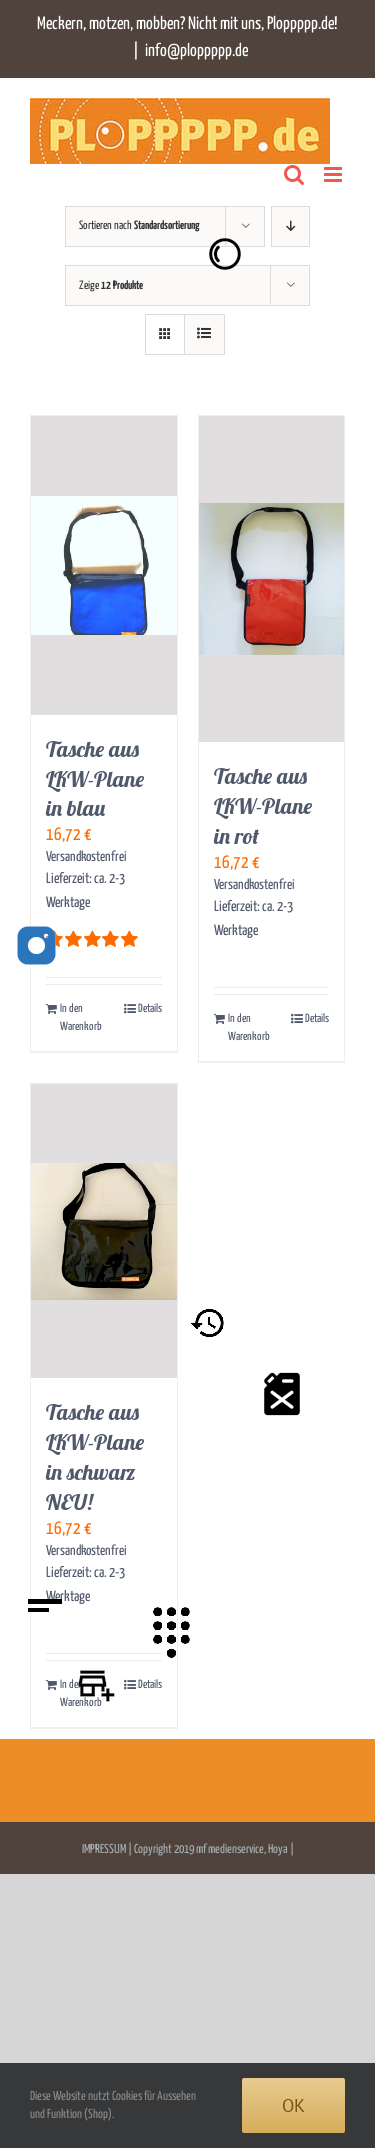 The width and height of the screenshot is (375, 2148). I want to click on view browsing or activity history, so click(208, 1323).